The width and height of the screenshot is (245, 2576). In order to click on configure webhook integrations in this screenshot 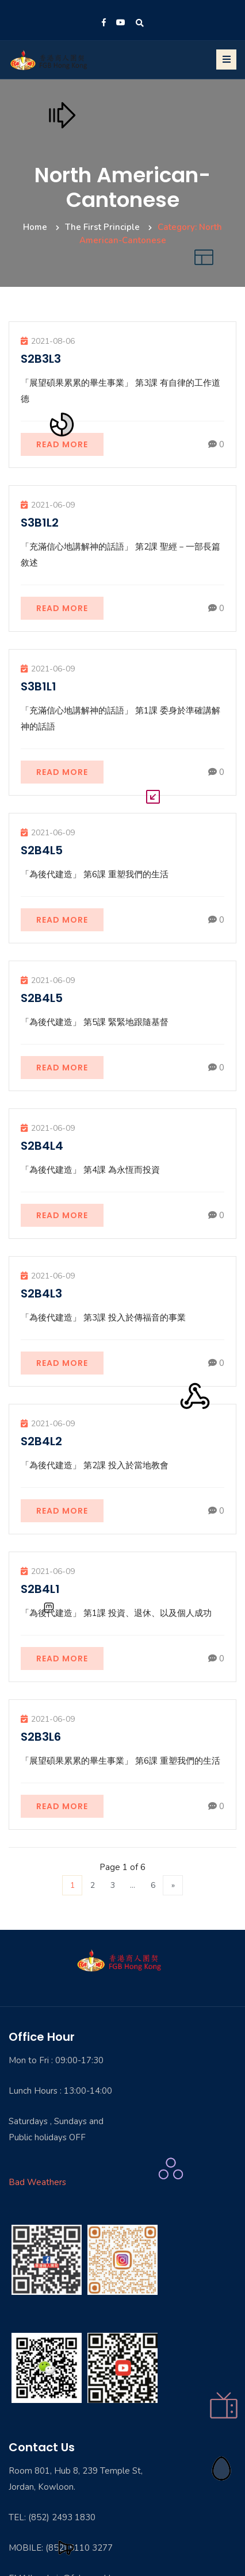, I will do `click(195, 1398)`.